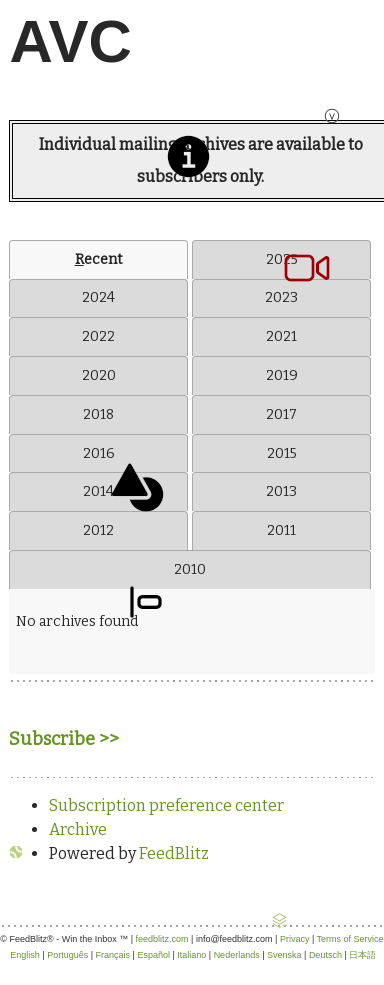  Describe the element at coordinates (146, 602) in the screenshot. I see `align selected elements to the left` at that location.